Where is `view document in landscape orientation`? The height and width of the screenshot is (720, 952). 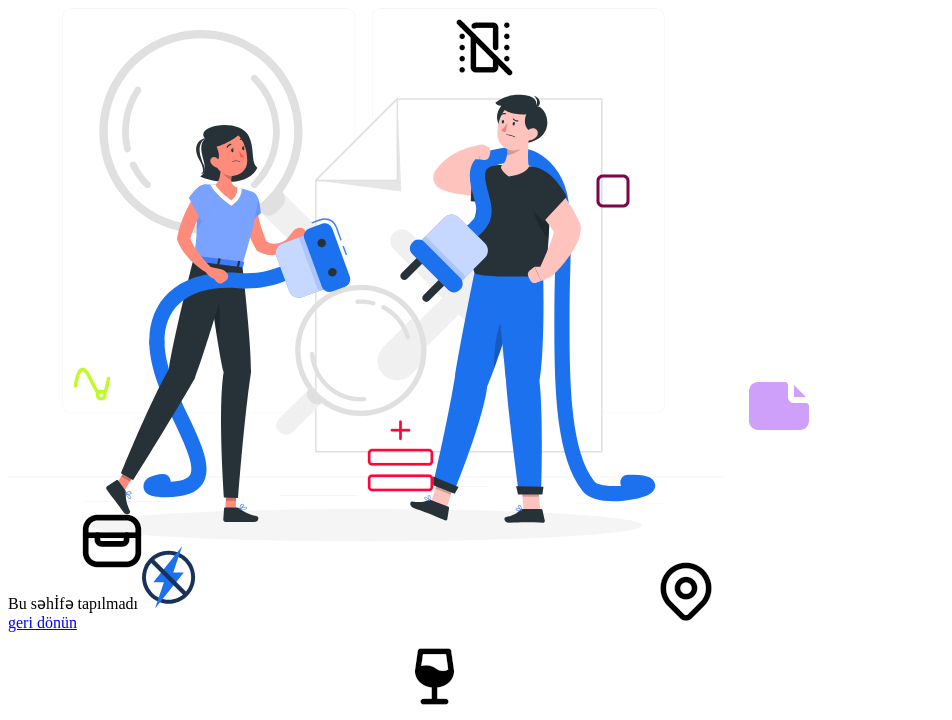 view document in landscape orientation is located at coordinates (779, 406).